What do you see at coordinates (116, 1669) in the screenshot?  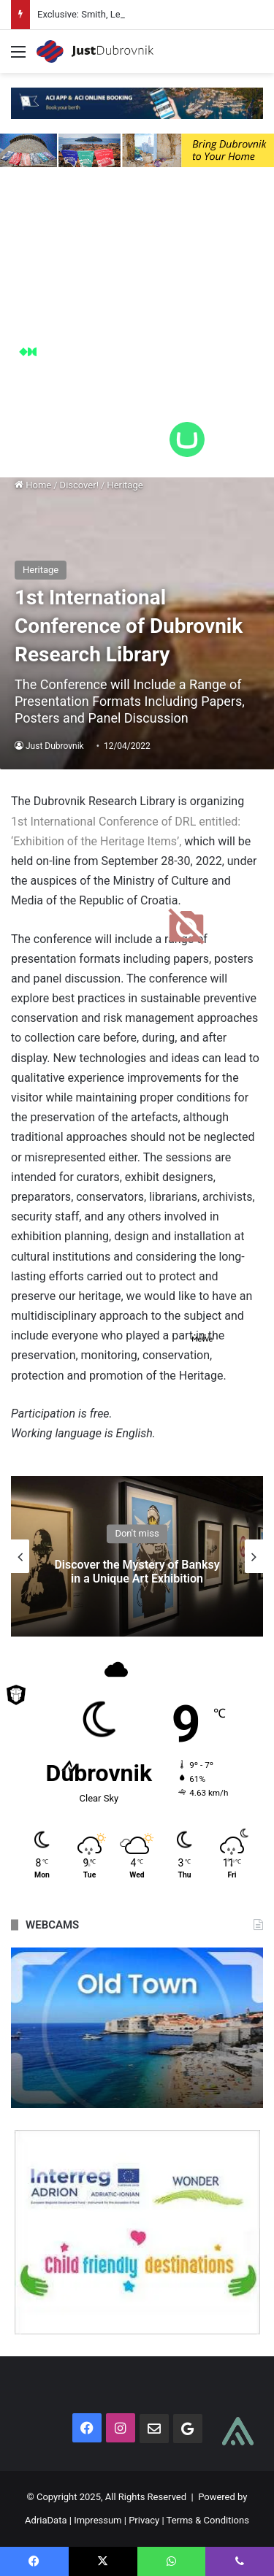 I see `access iCloud storage and settings` at bounding box center [116, 1669].